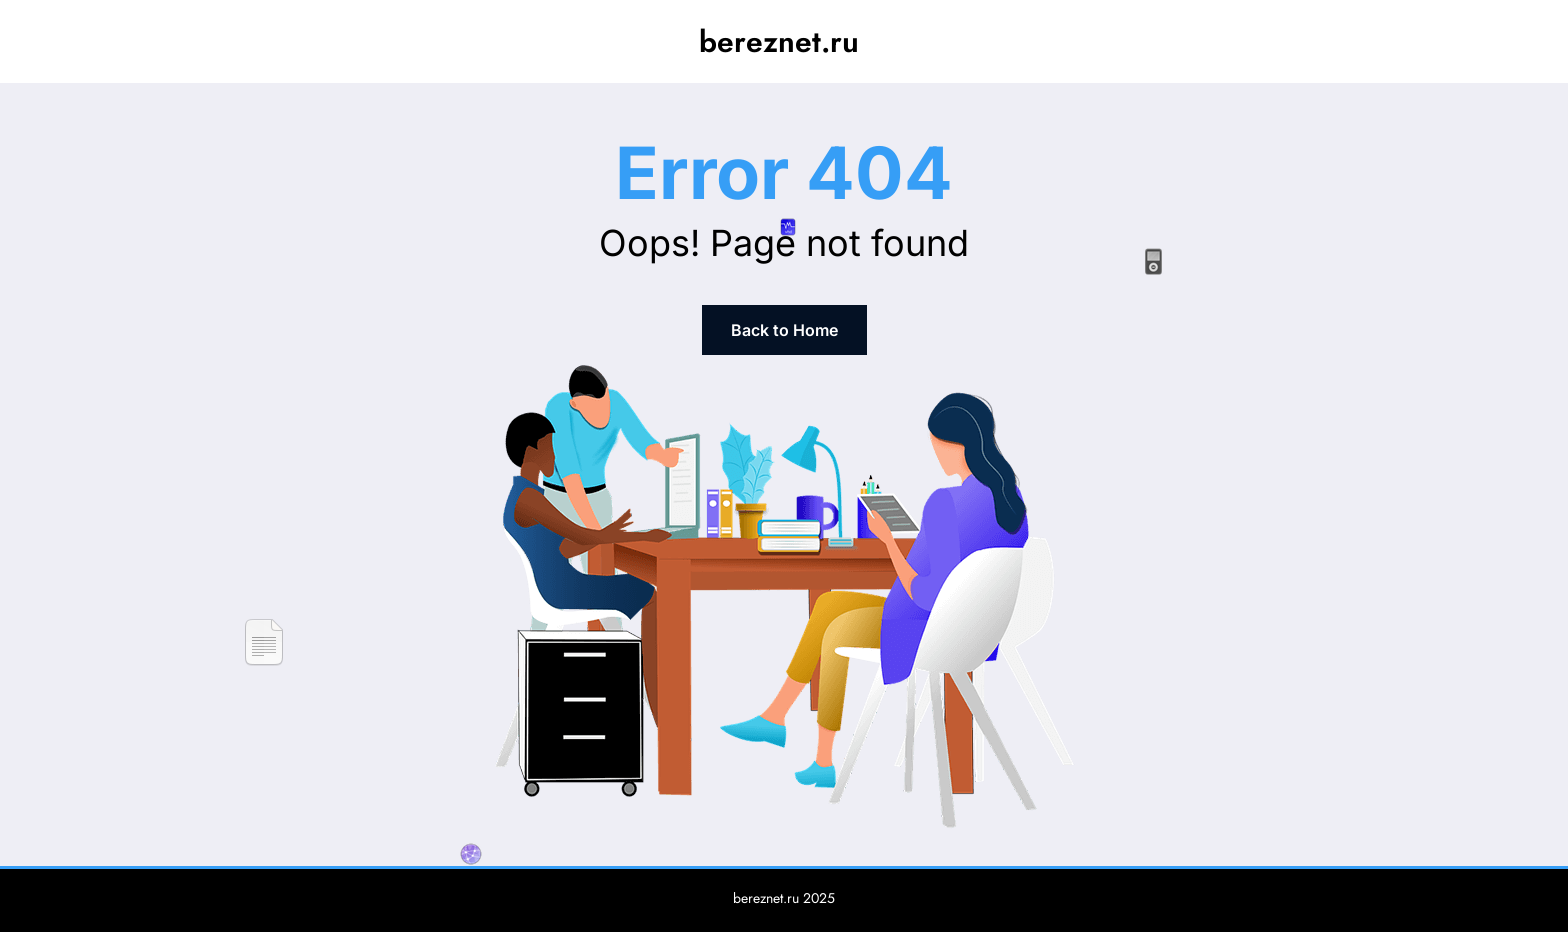  What do you see at coordinates (471, 854) in the screenshot?
I see `open internet browser or web applications` at bounding box center [471, 854].